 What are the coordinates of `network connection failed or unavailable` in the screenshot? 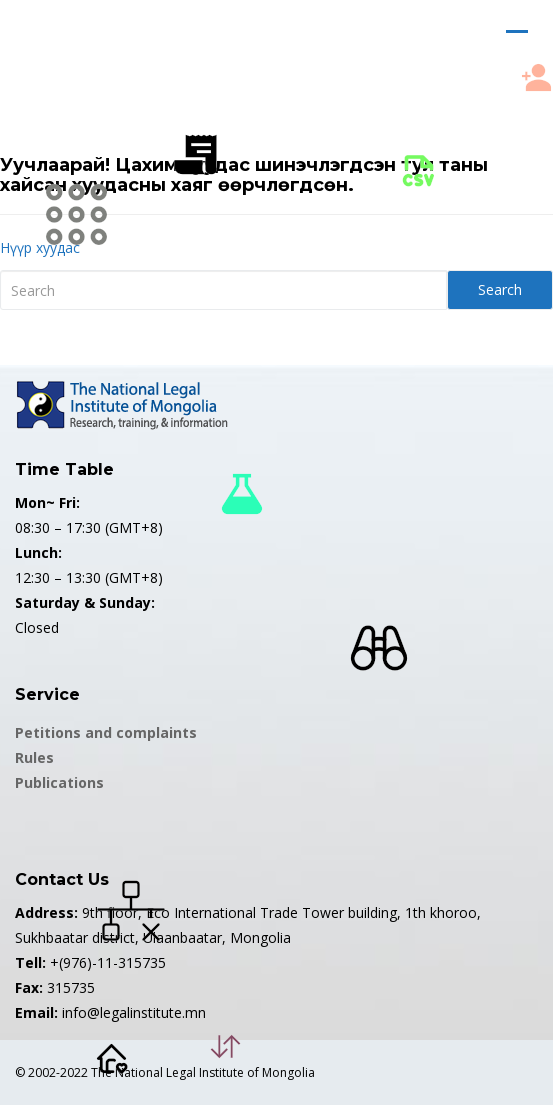 It's located at (131, 912).